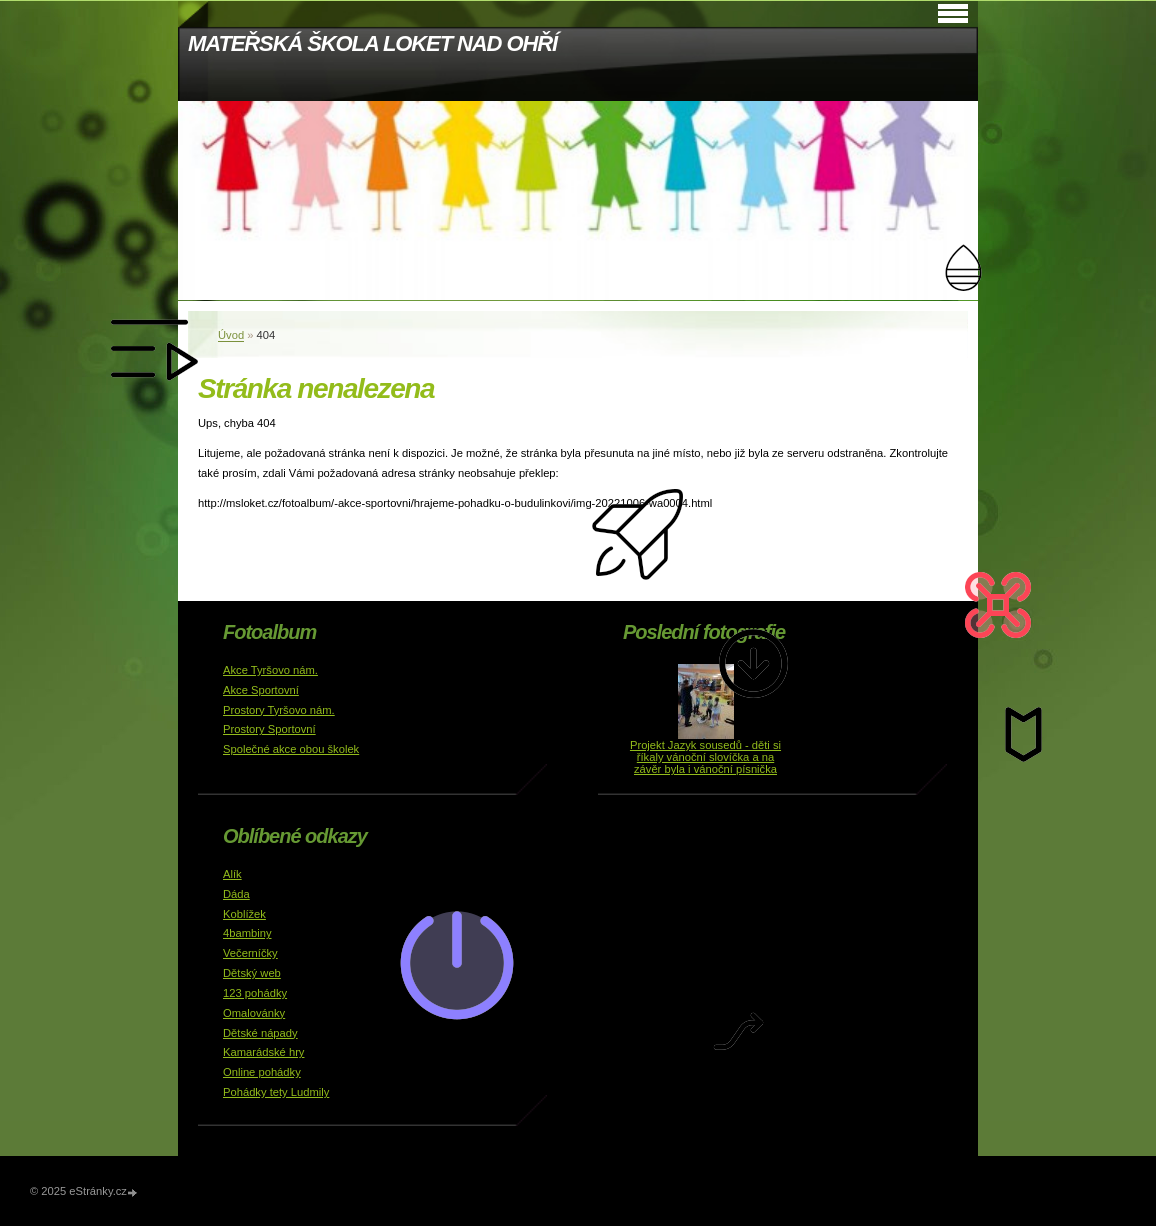 This screenshot has width=1156, height=1226. What do you see at coordinates (998, 605) in the screenshot?
I see `access drone controls` at bounding box center [998, 605].